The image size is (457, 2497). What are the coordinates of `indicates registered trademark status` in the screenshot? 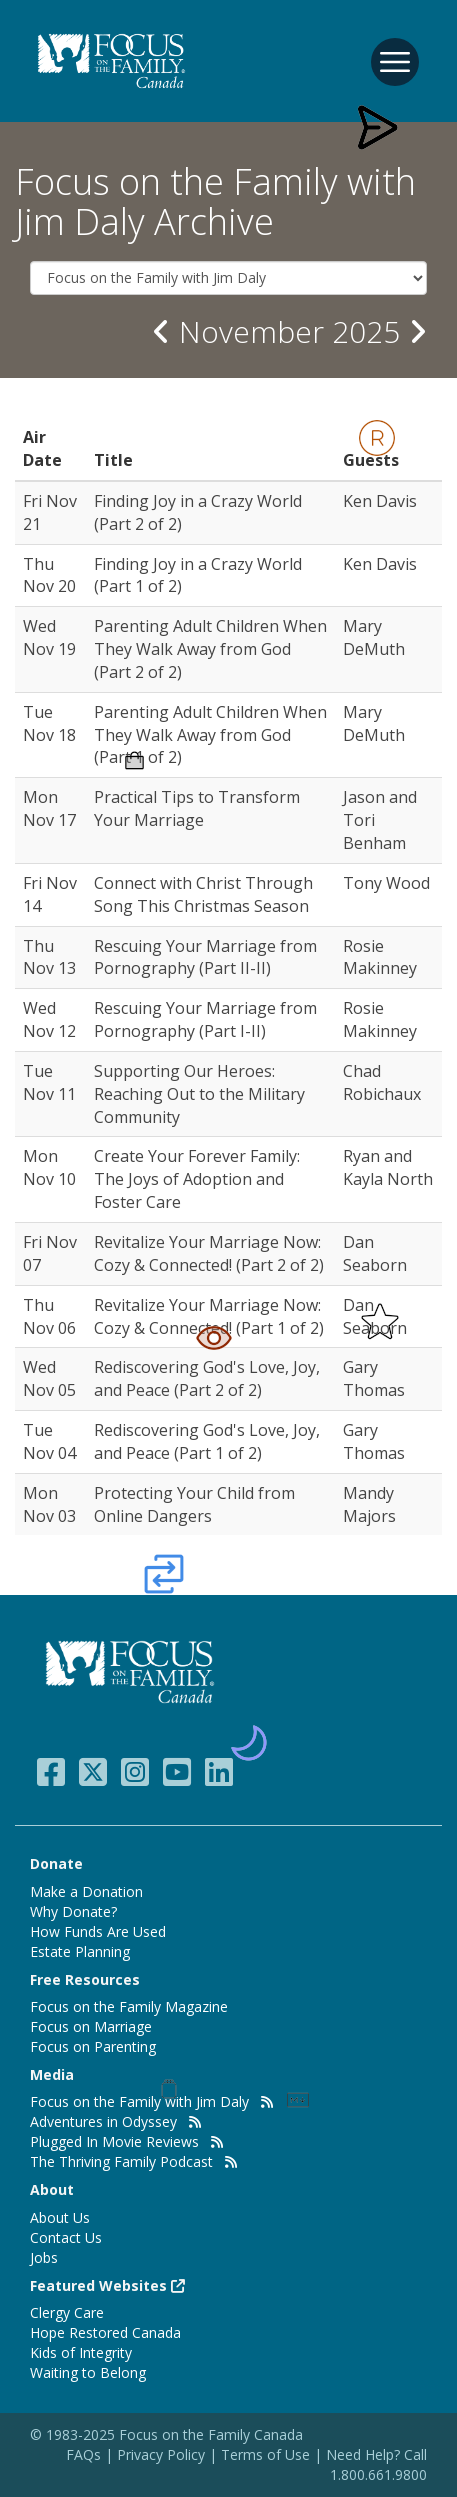 It's located at (377, 438).